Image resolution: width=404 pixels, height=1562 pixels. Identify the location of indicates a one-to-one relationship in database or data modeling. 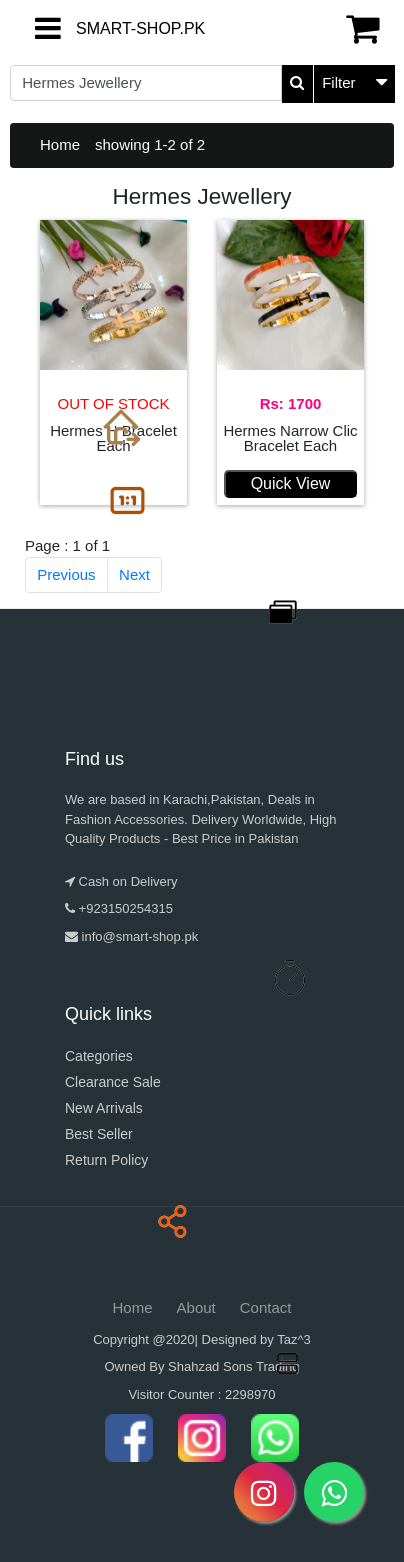
(127, 500).